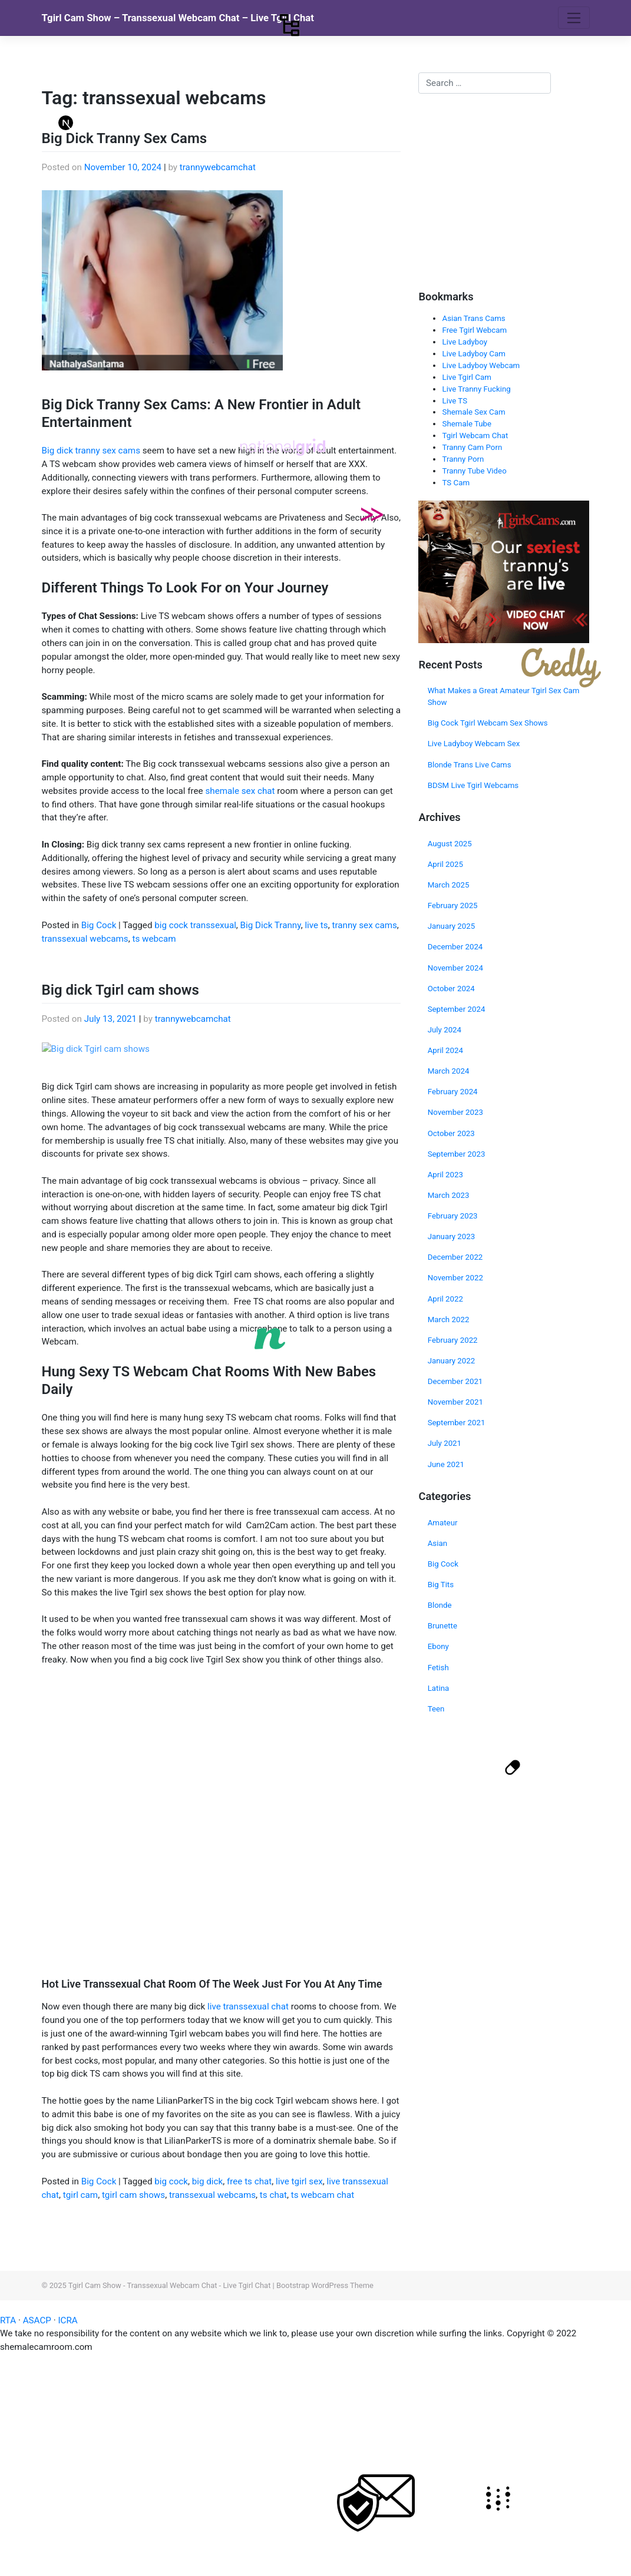  Describe the element at coordinates (65, 122) in the screenshot. I see `Next.js framework logo` at that location.